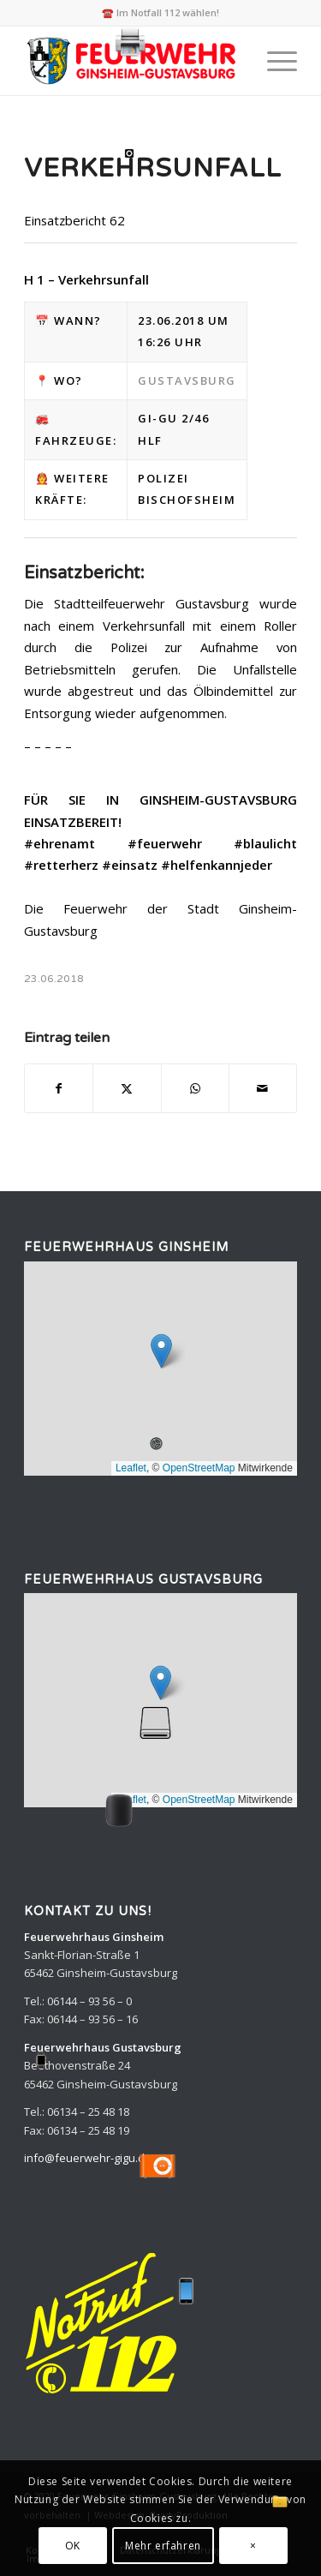 The image size is (321, 2576). Describe the element at coordinates (119, 1811) in the screenshot. I see `apple homepod smart speaker device` at that location.